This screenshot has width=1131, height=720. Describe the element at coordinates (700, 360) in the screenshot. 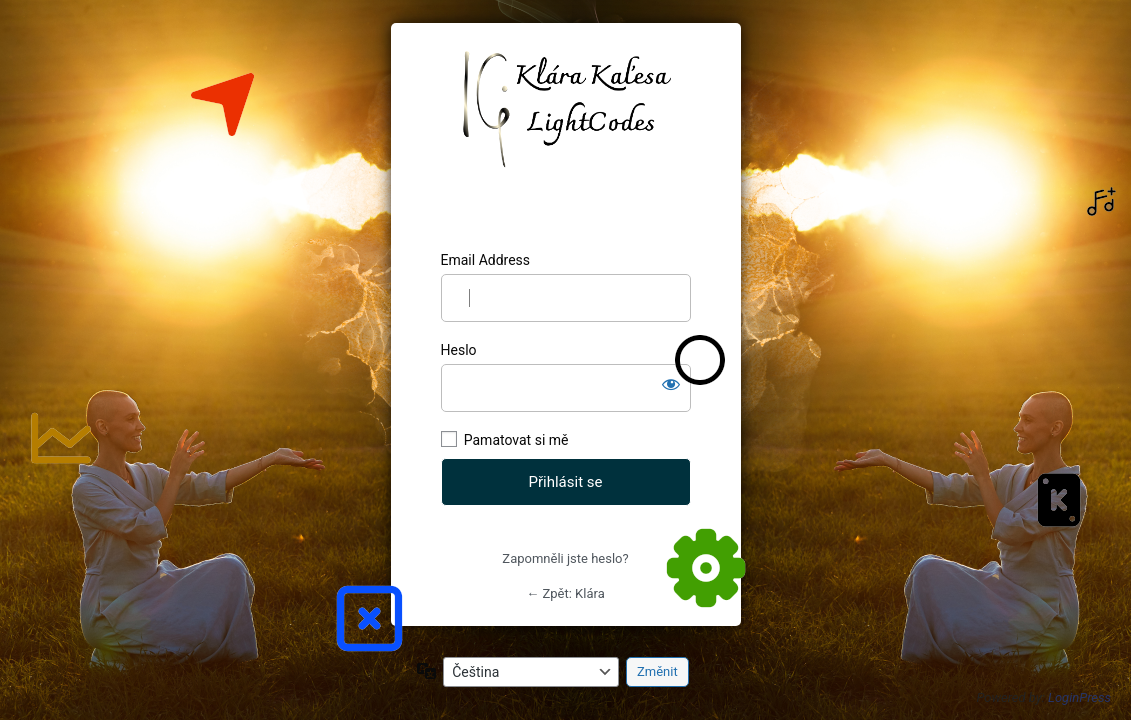

I see `unselected radio button option` at that location.